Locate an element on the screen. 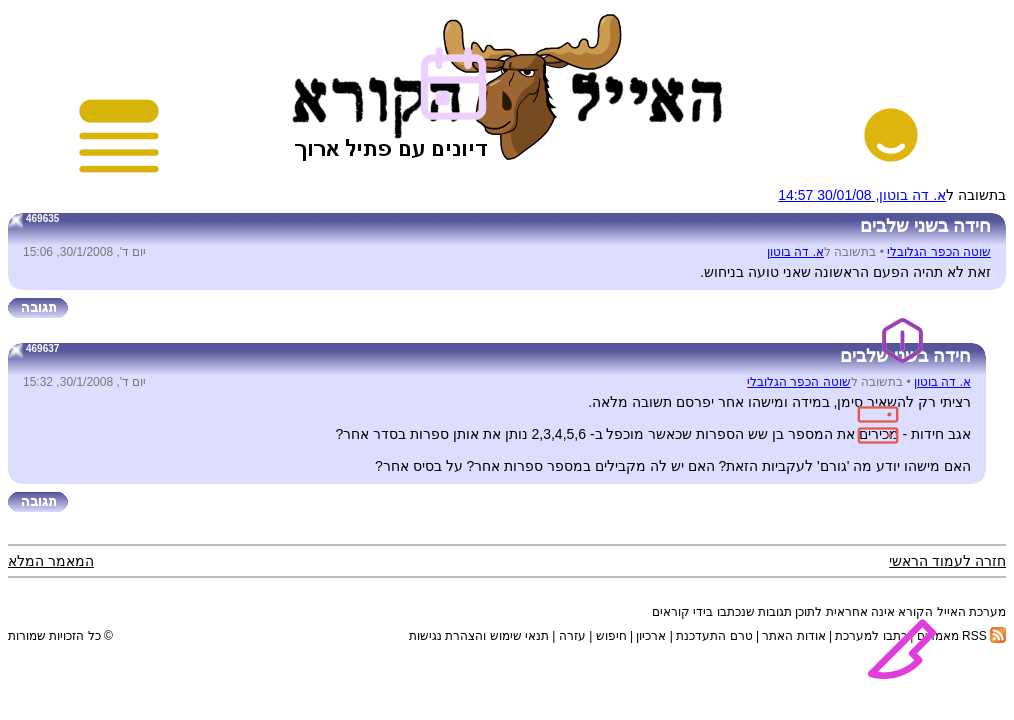 This screenshot has width=1014, height=720. view queue or playlist is located at coordinates (119, 136).